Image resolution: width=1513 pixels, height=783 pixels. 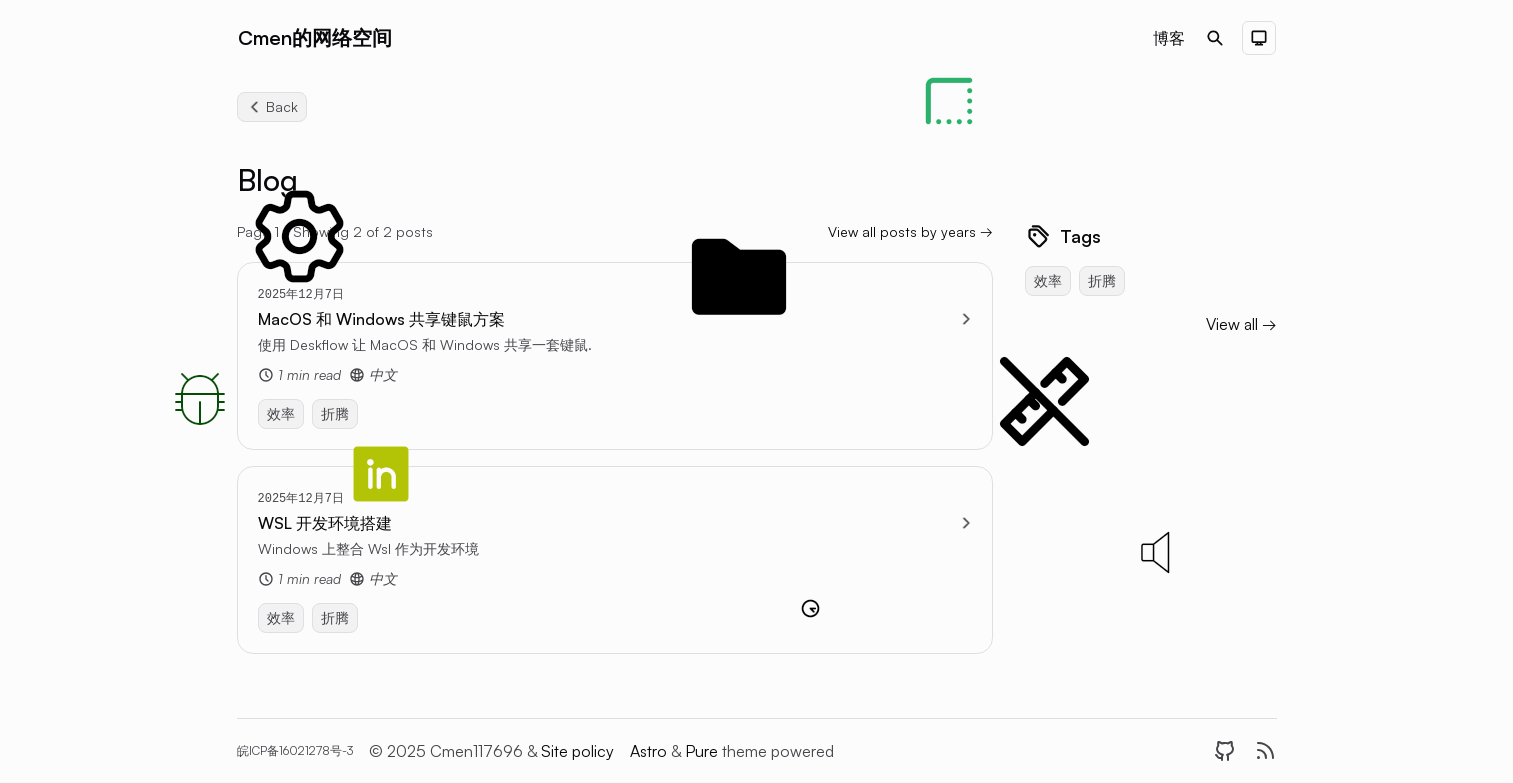 What do you see at coordinates (1044, 401) in the screenshot?
I see `disable measurement tools` at bounding box center [1044, 401].